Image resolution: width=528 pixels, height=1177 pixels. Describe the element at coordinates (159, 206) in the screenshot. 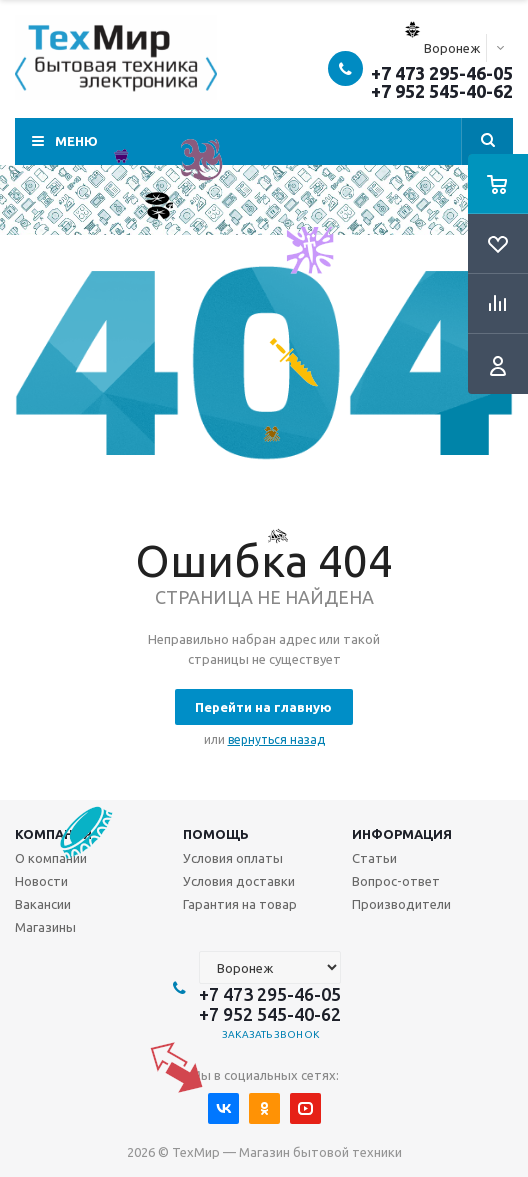

I see `decorative nature or pond-themed game element` at that location.